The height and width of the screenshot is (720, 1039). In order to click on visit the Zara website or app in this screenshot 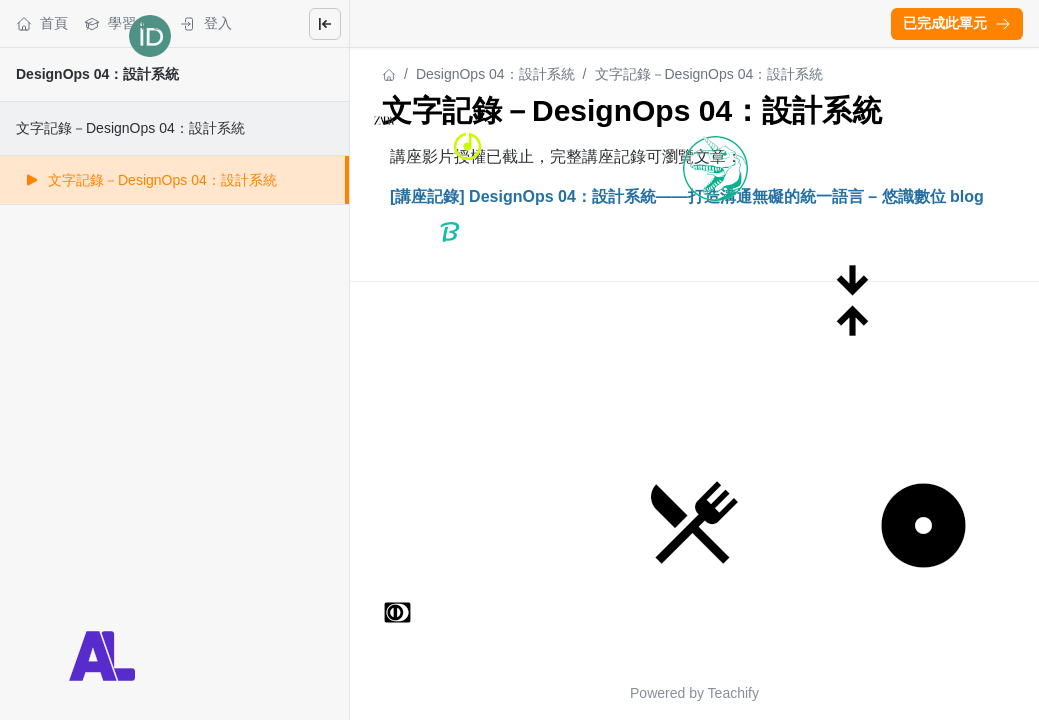, I will do `click(384, 120)`.